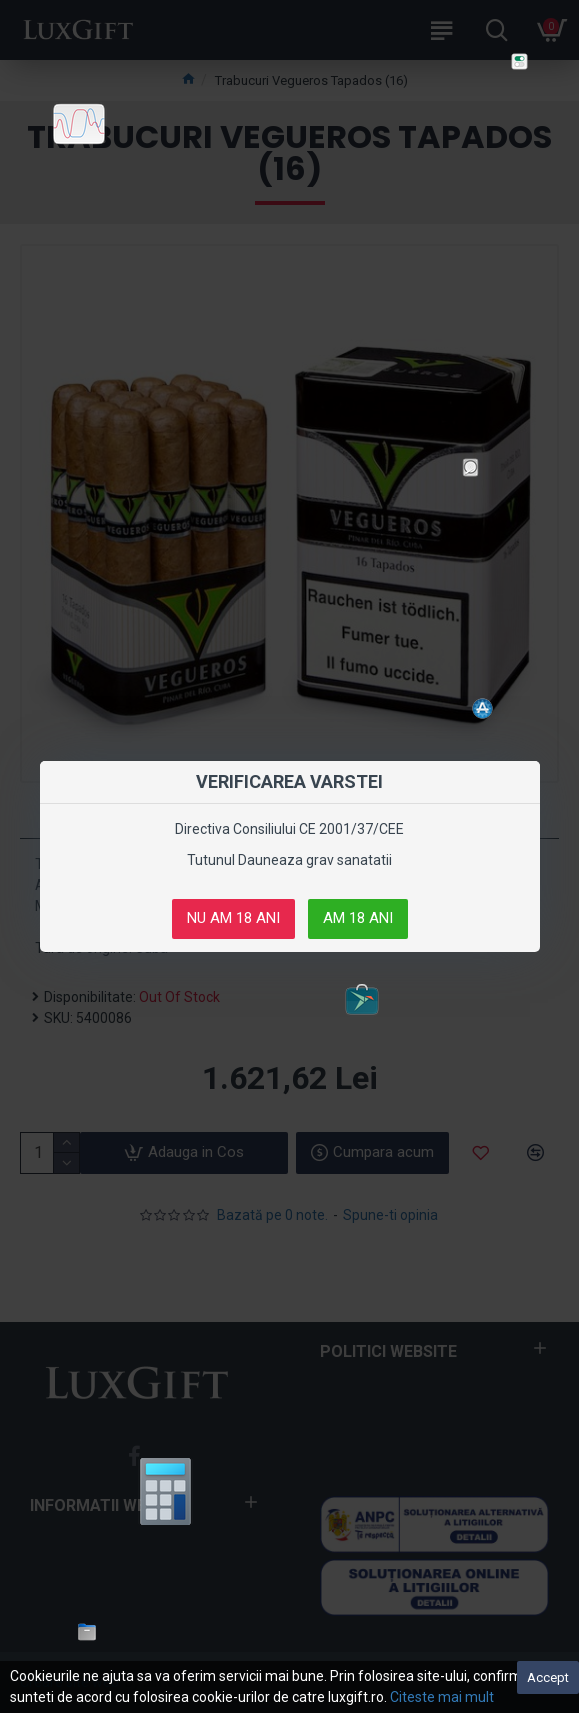  Describe the element at coordinates (362, 1001) in the screenshot. I see `open the snap store to browse and install apps` at that location.